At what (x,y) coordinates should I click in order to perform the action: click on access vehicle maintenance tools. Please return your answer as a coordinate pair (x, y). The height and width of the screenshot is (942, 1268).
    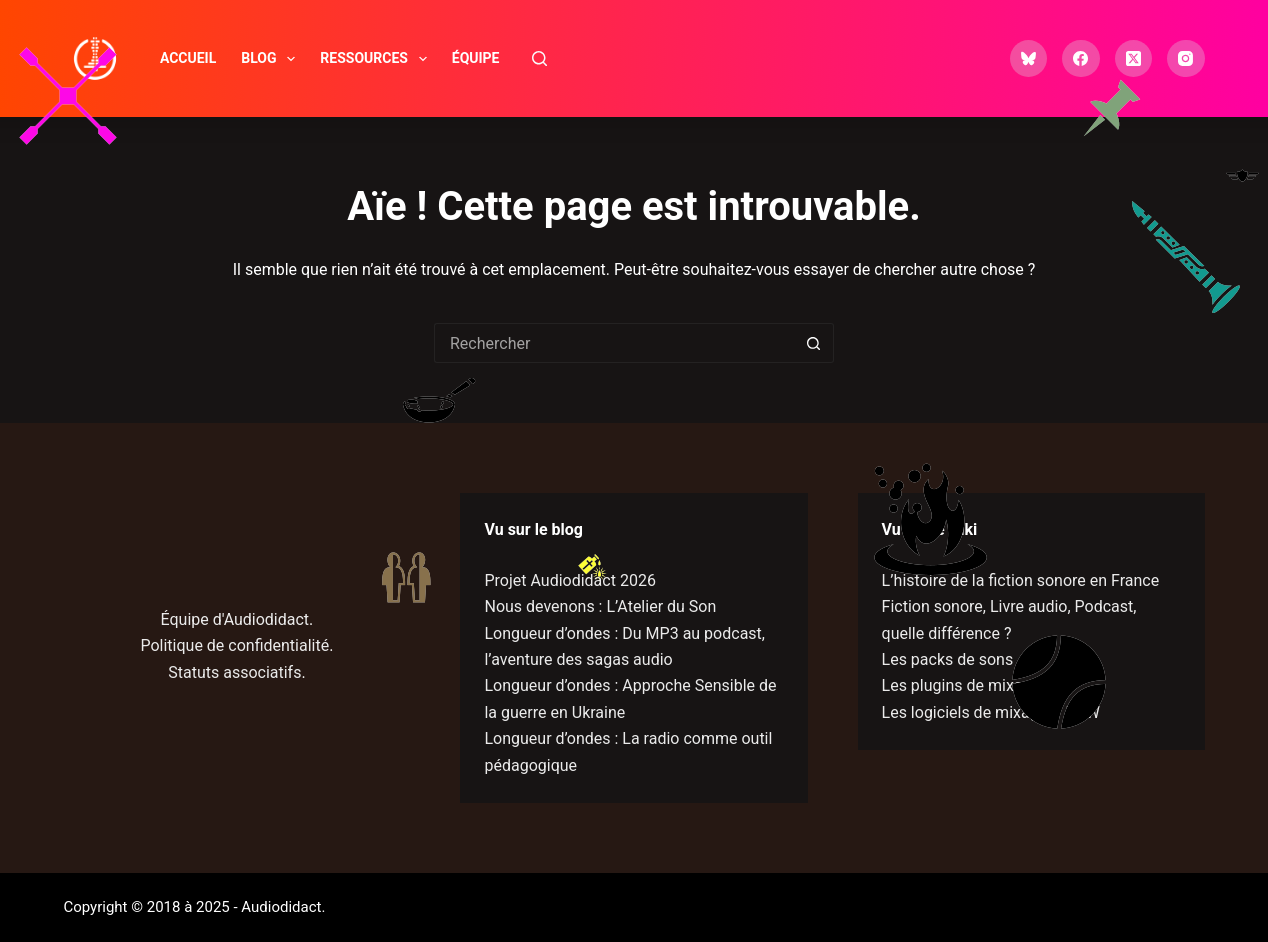
    Looking at the image, I should click on (68, 96).